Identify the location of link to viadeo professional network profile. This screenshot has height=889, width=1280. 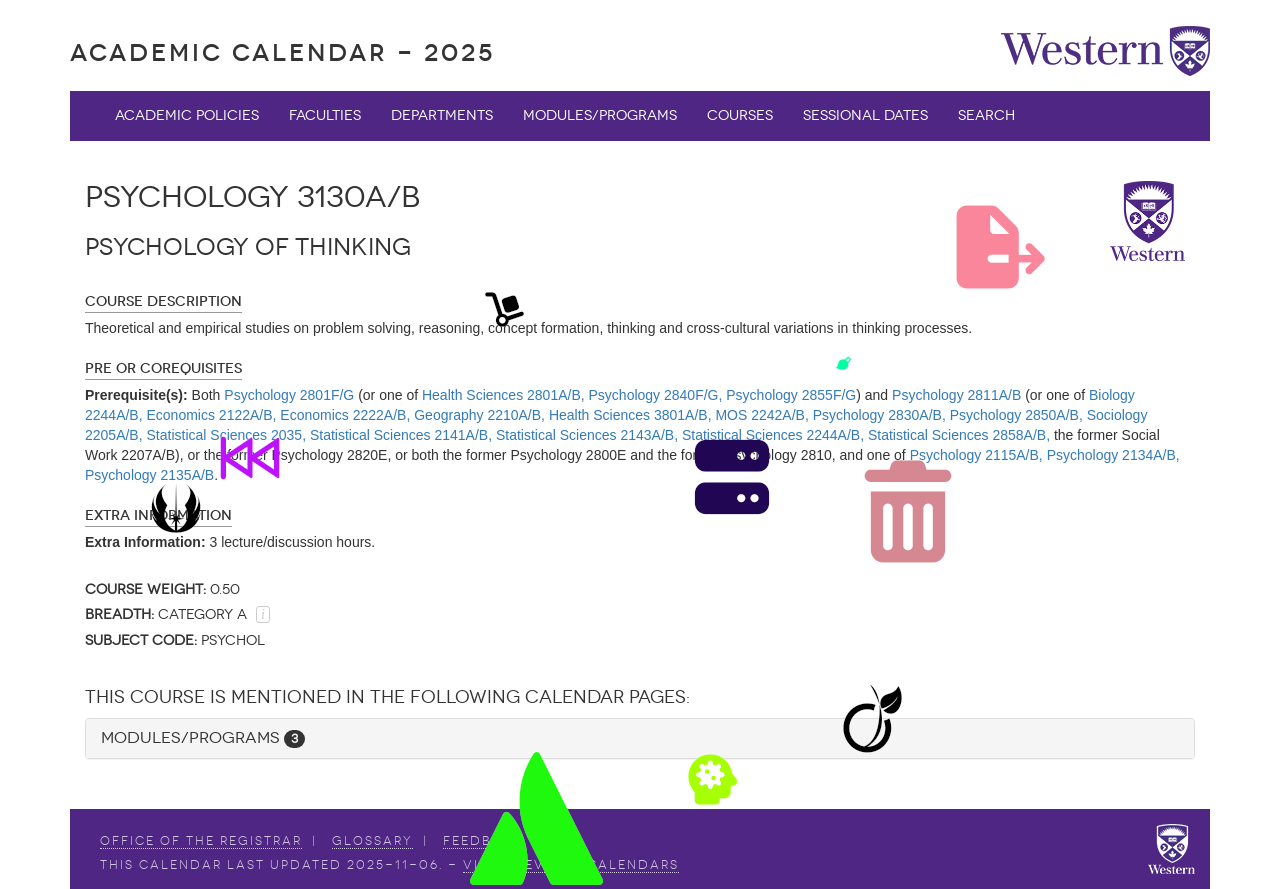
(872, 718).